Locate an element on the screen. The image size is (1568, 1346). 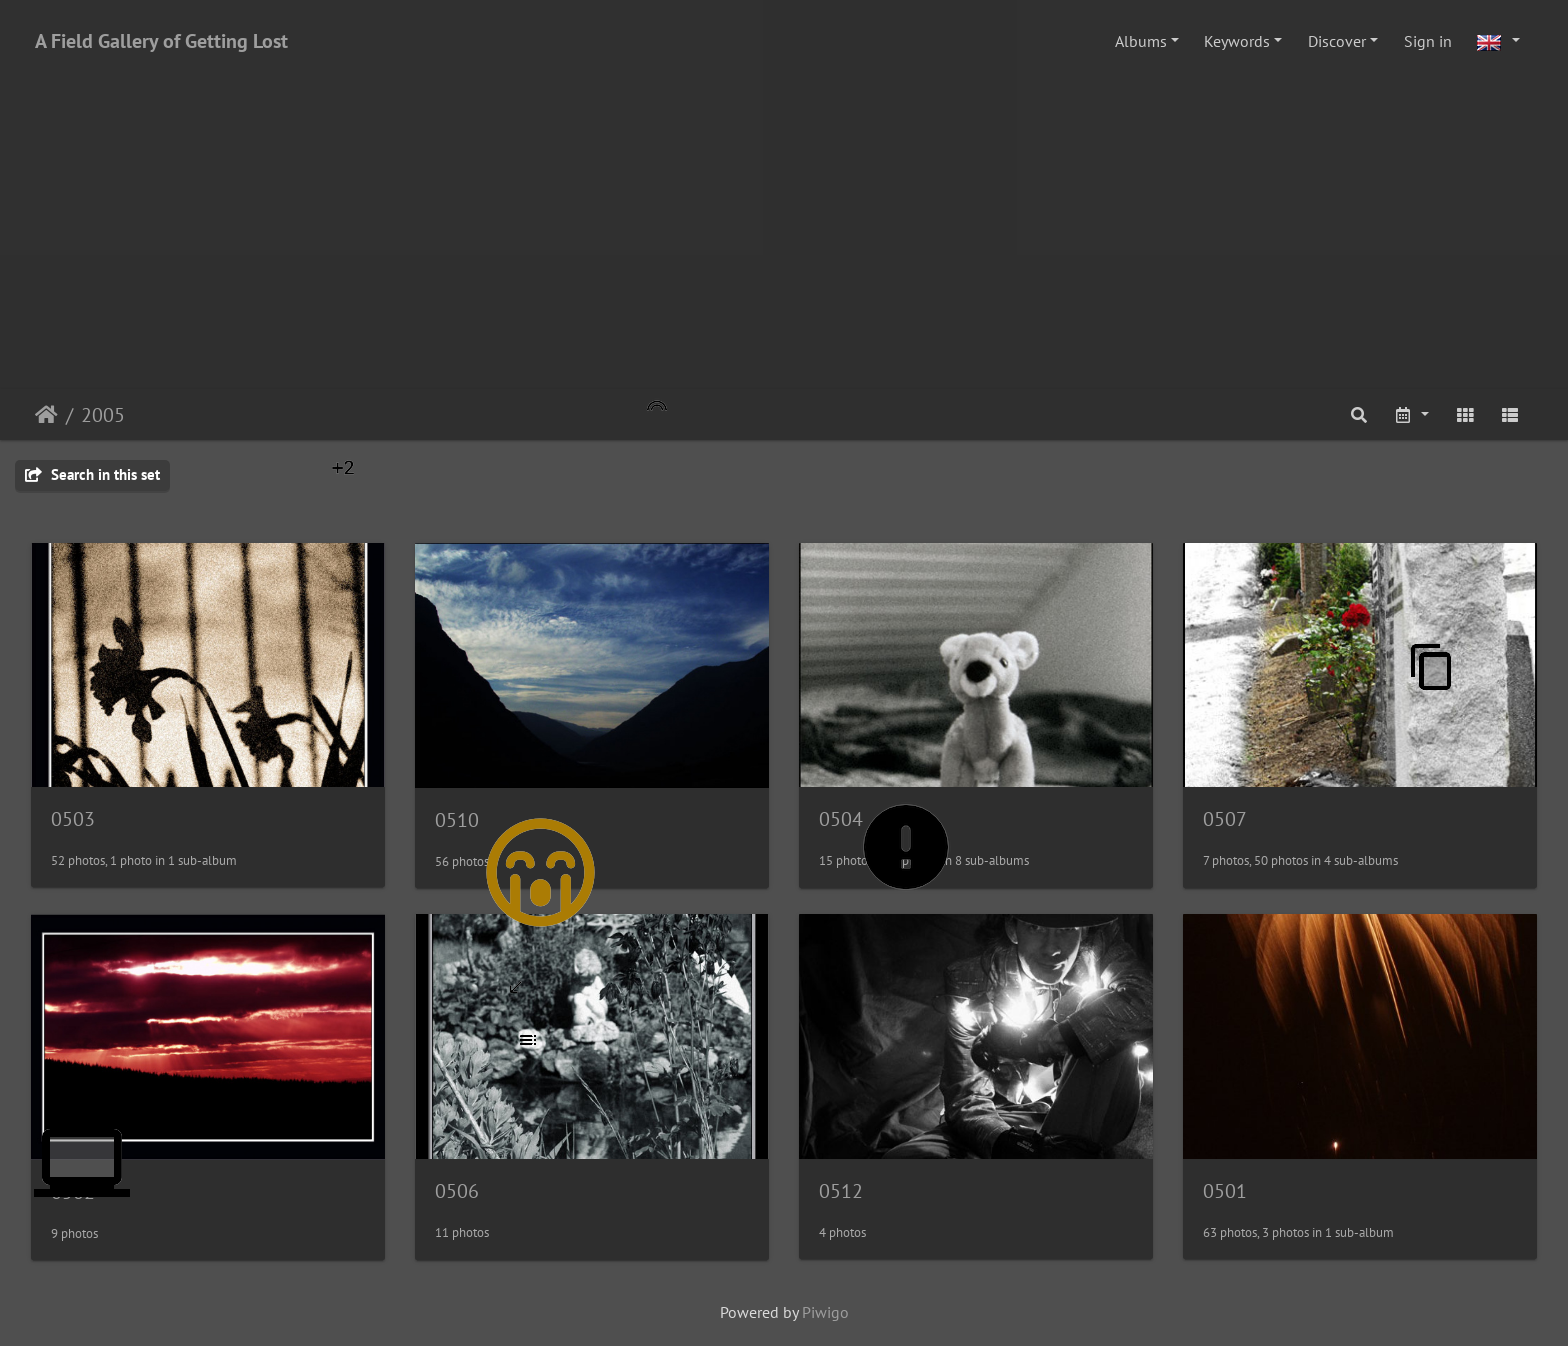
navigate or move southwest on a map is located at coordinates (515, 987).